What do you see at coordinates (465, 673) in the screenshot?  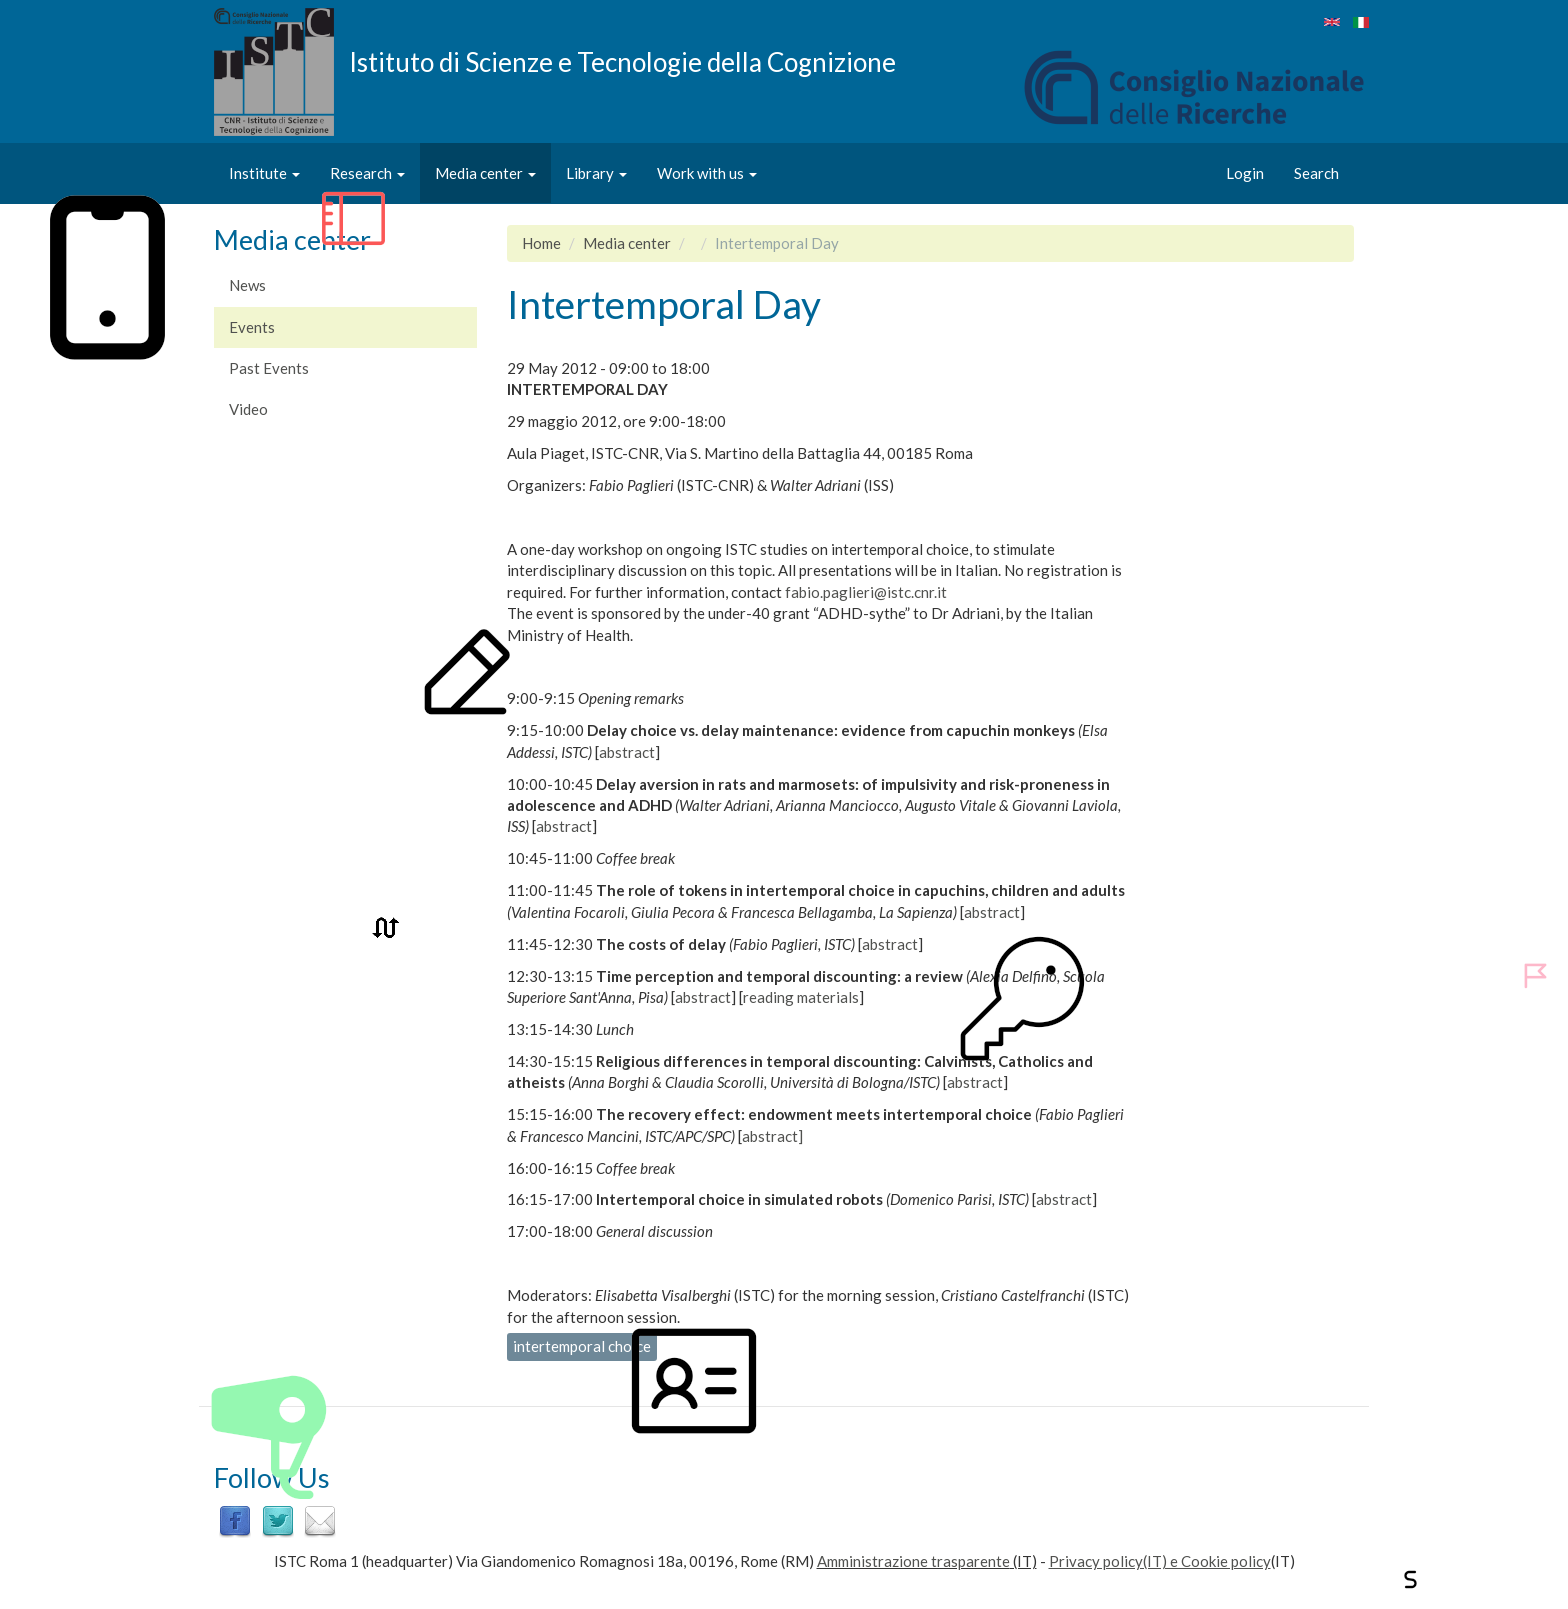 I see `edit text or content` at bounding box center [465, 673].